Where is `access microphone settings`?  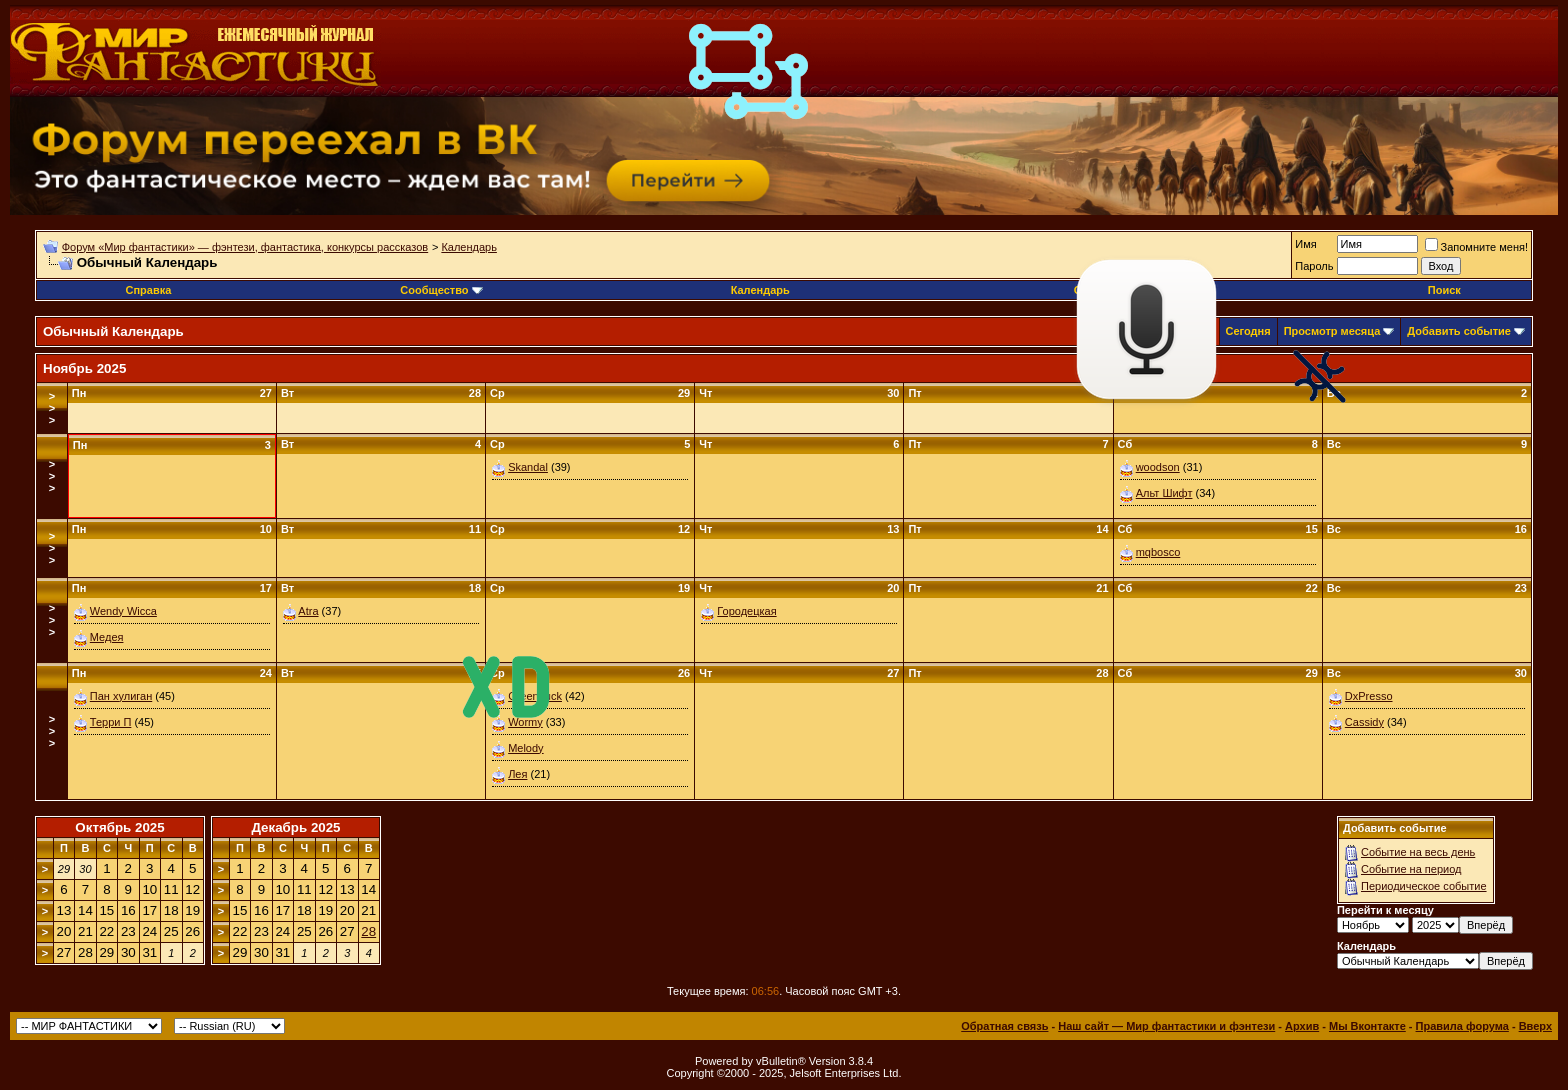 access microphone settings is located at coordinates (1146, 329).